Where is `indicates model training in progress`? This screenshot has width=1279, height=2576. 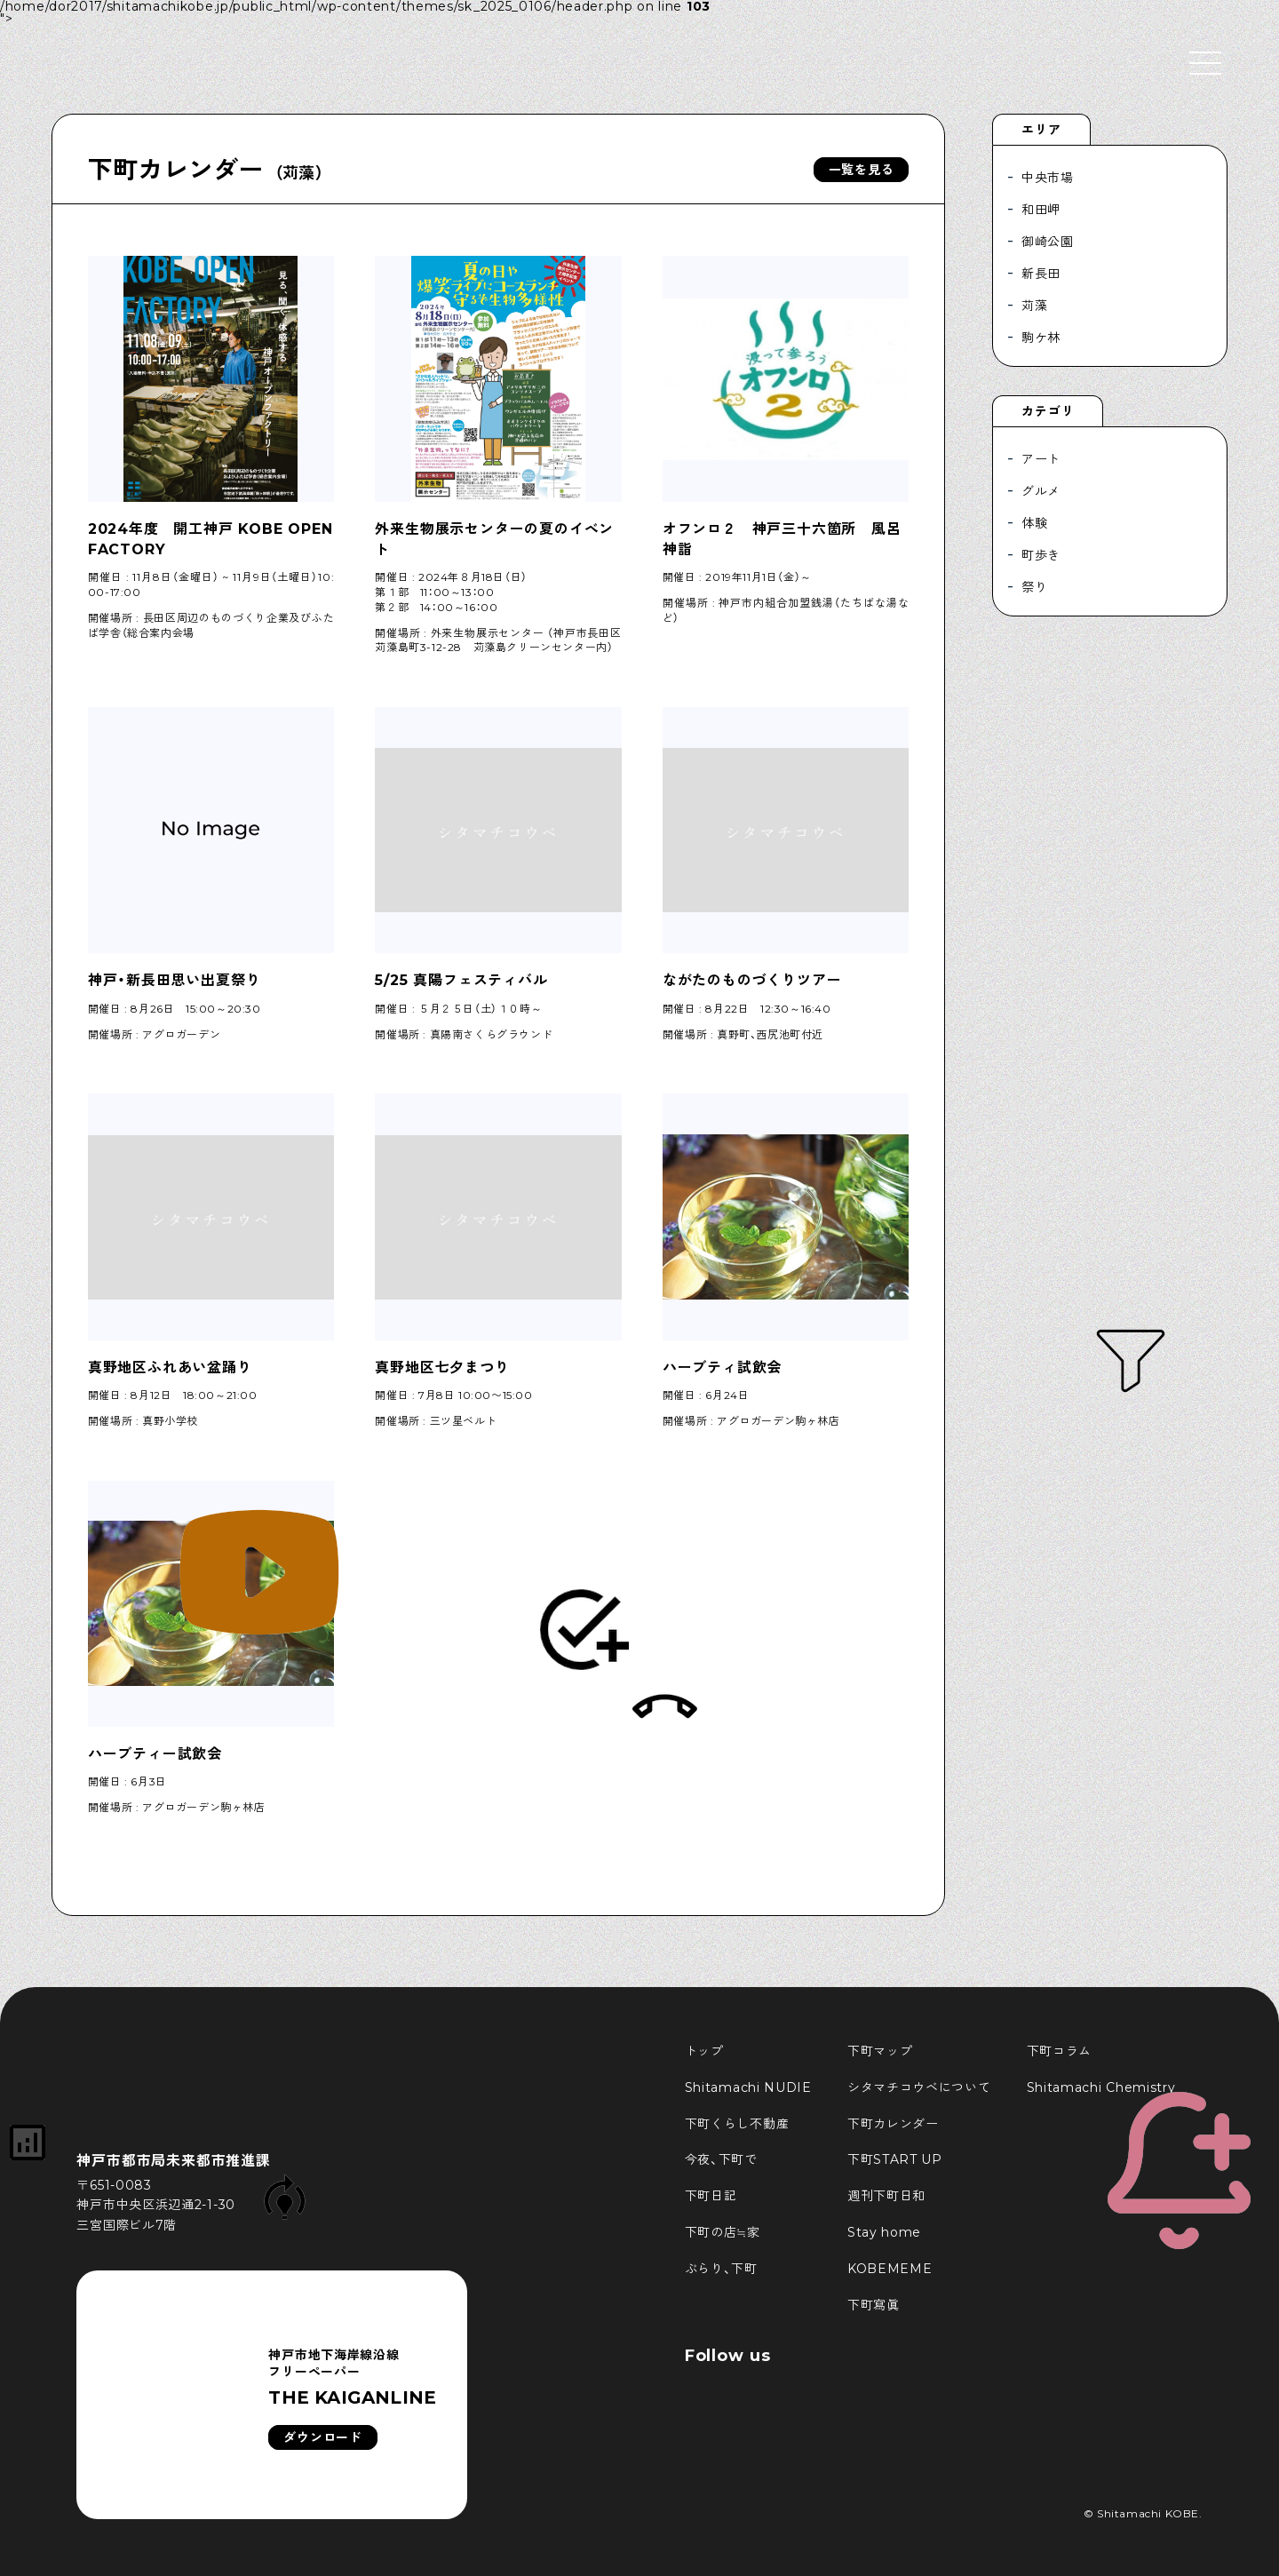 indicates model training in progress is located at coordinates (284, 2198).